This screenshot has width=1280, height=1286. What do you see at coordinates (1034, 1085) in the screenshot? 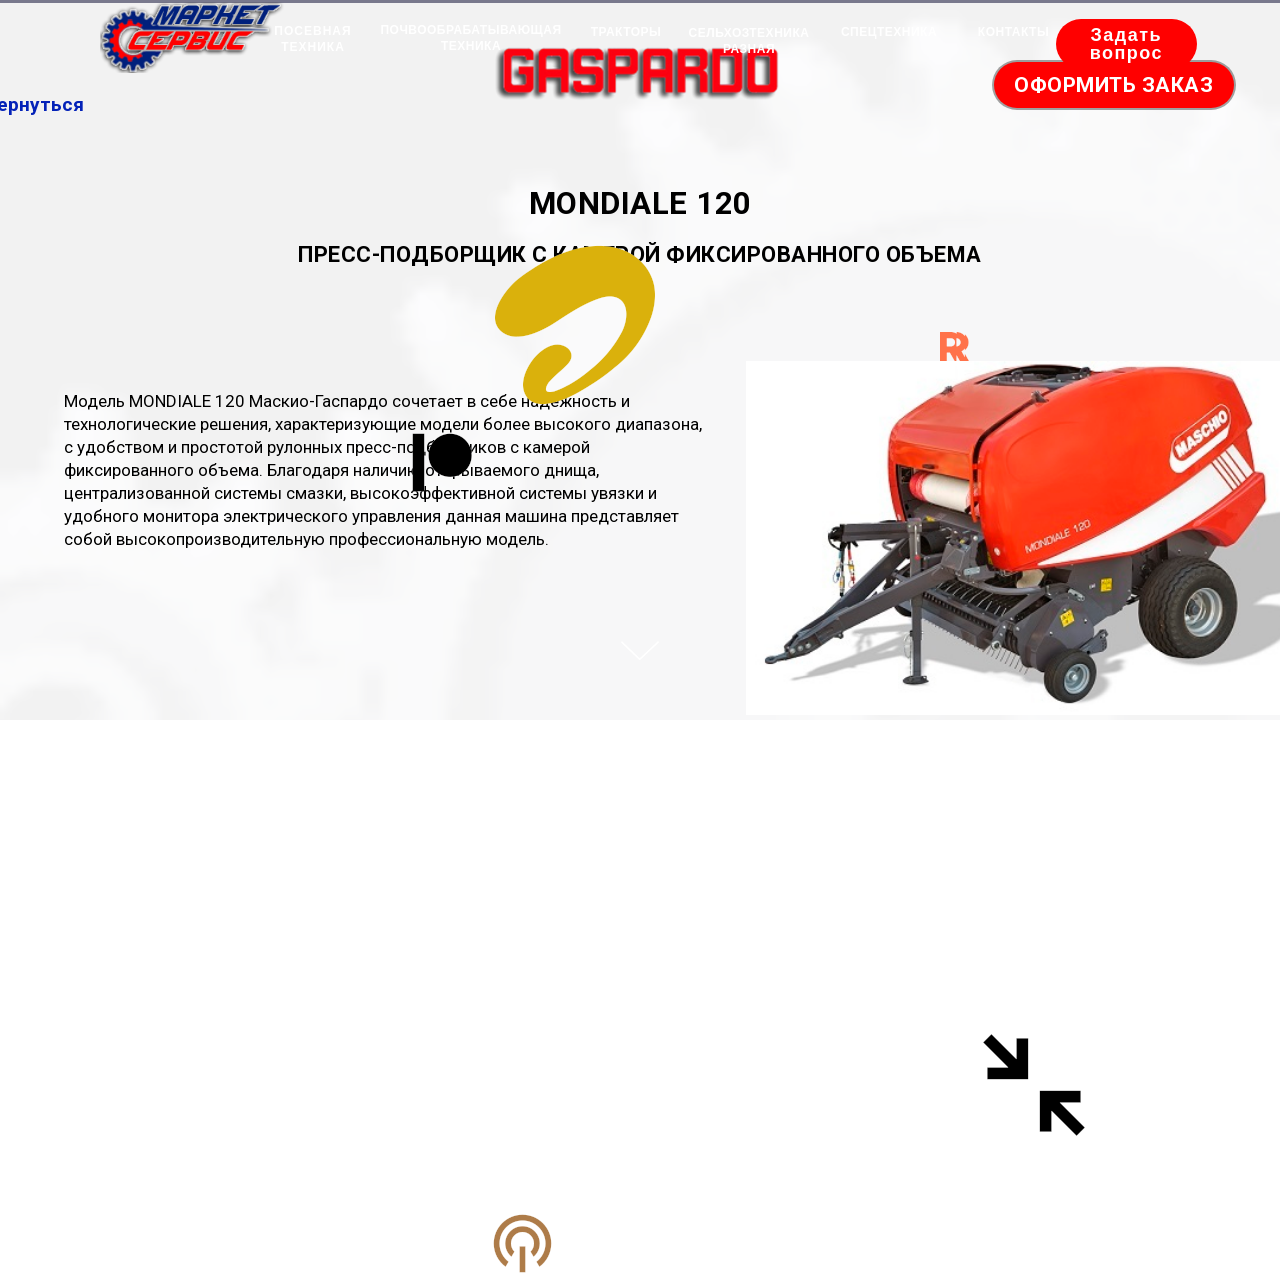
I see `collapse or minimize an expanded view` at bounding box center [1034, 1085].